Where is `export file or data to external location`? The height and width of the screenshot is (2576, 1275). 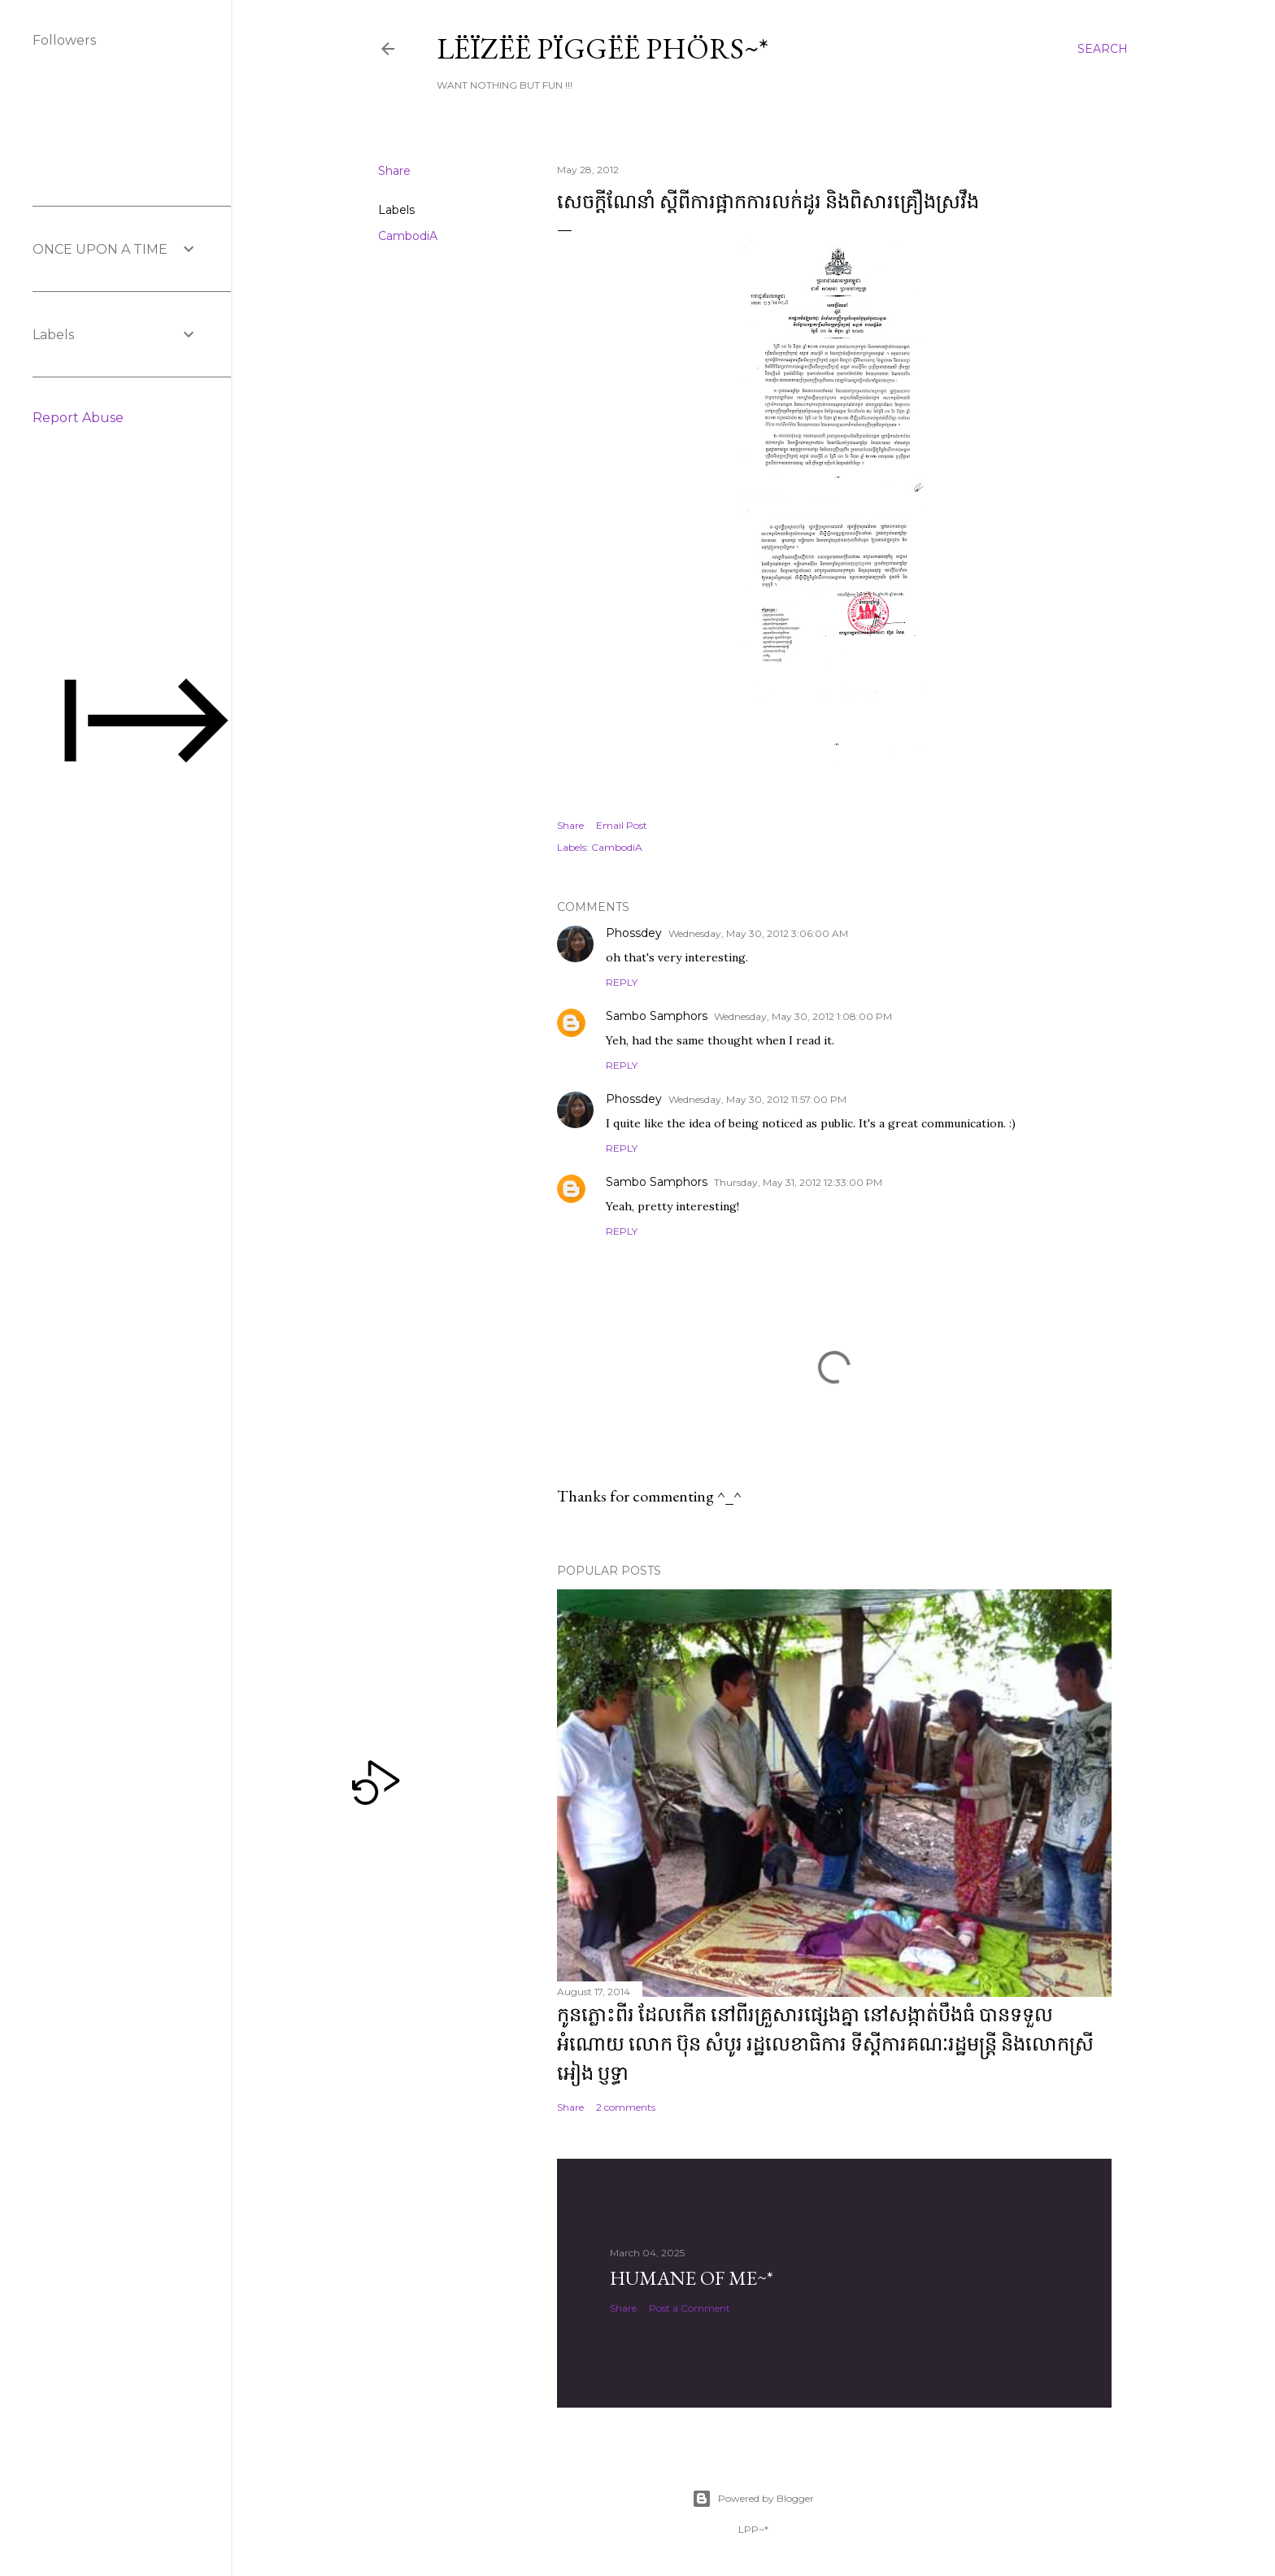 export file or data to external location is located at coordinates (146, 726).